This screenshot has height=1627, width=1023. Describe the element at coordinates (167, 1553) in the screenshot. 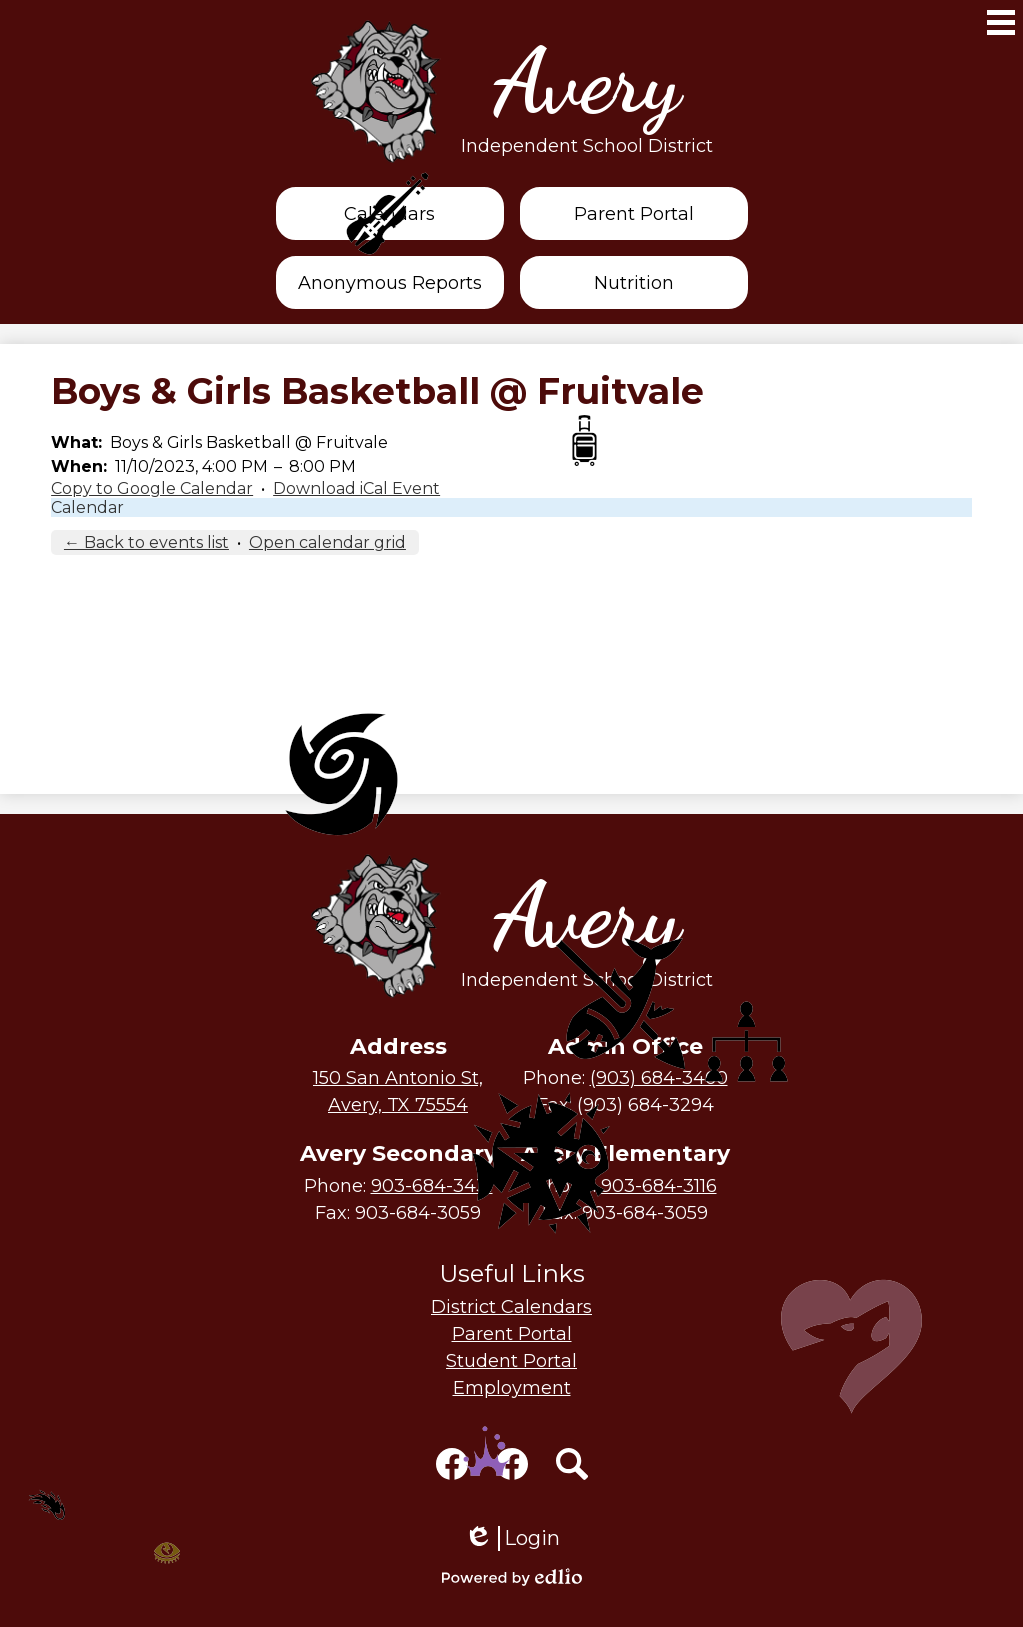

I see `indicates quick view or instant preview mode` at that location.